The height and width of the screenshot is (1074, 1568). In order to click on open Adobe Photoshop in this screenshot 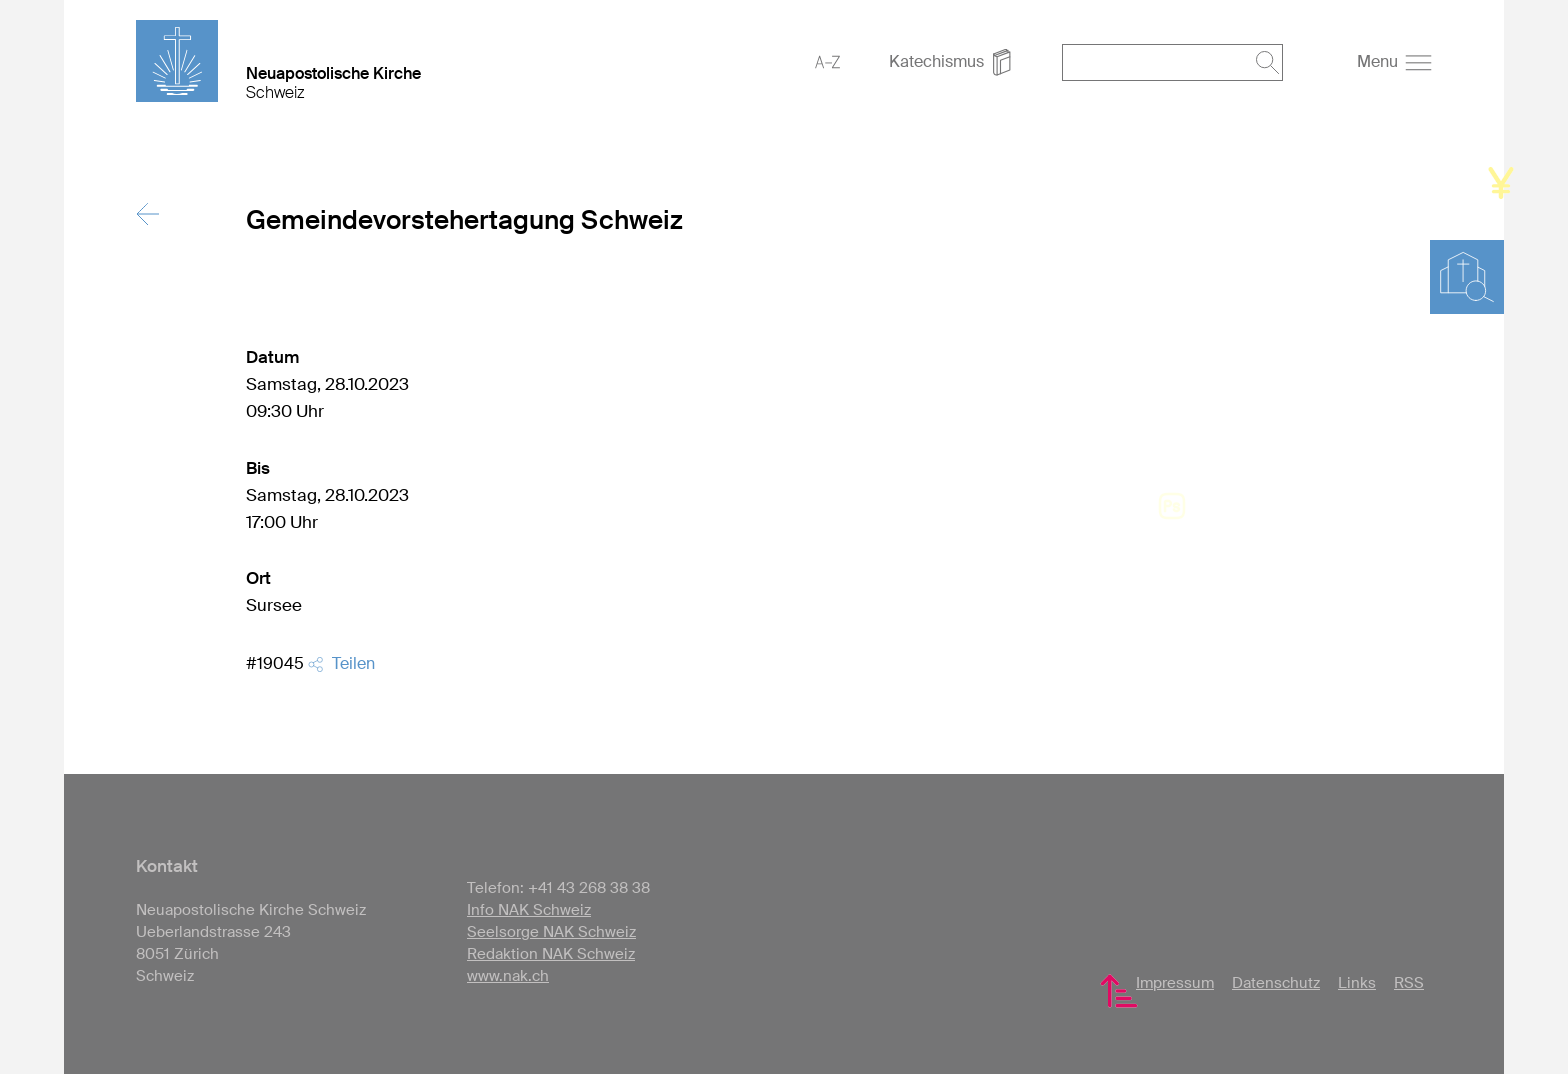, I will do `click(1172, 506)`.